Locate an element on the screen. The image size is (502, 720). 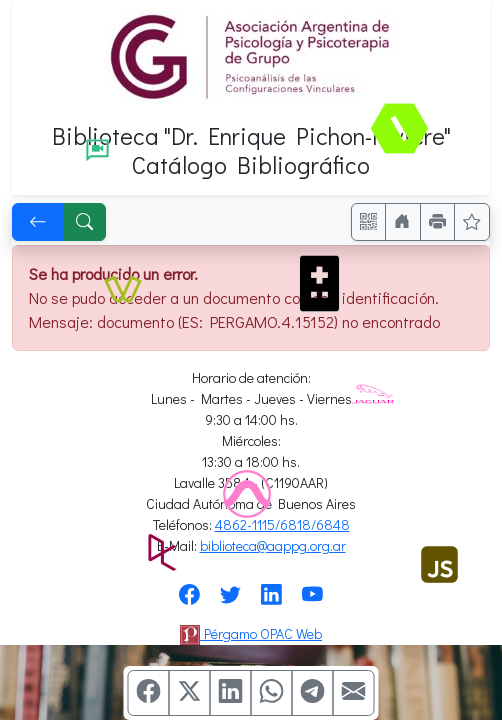
open system settings is located at coordinates (399, 128).